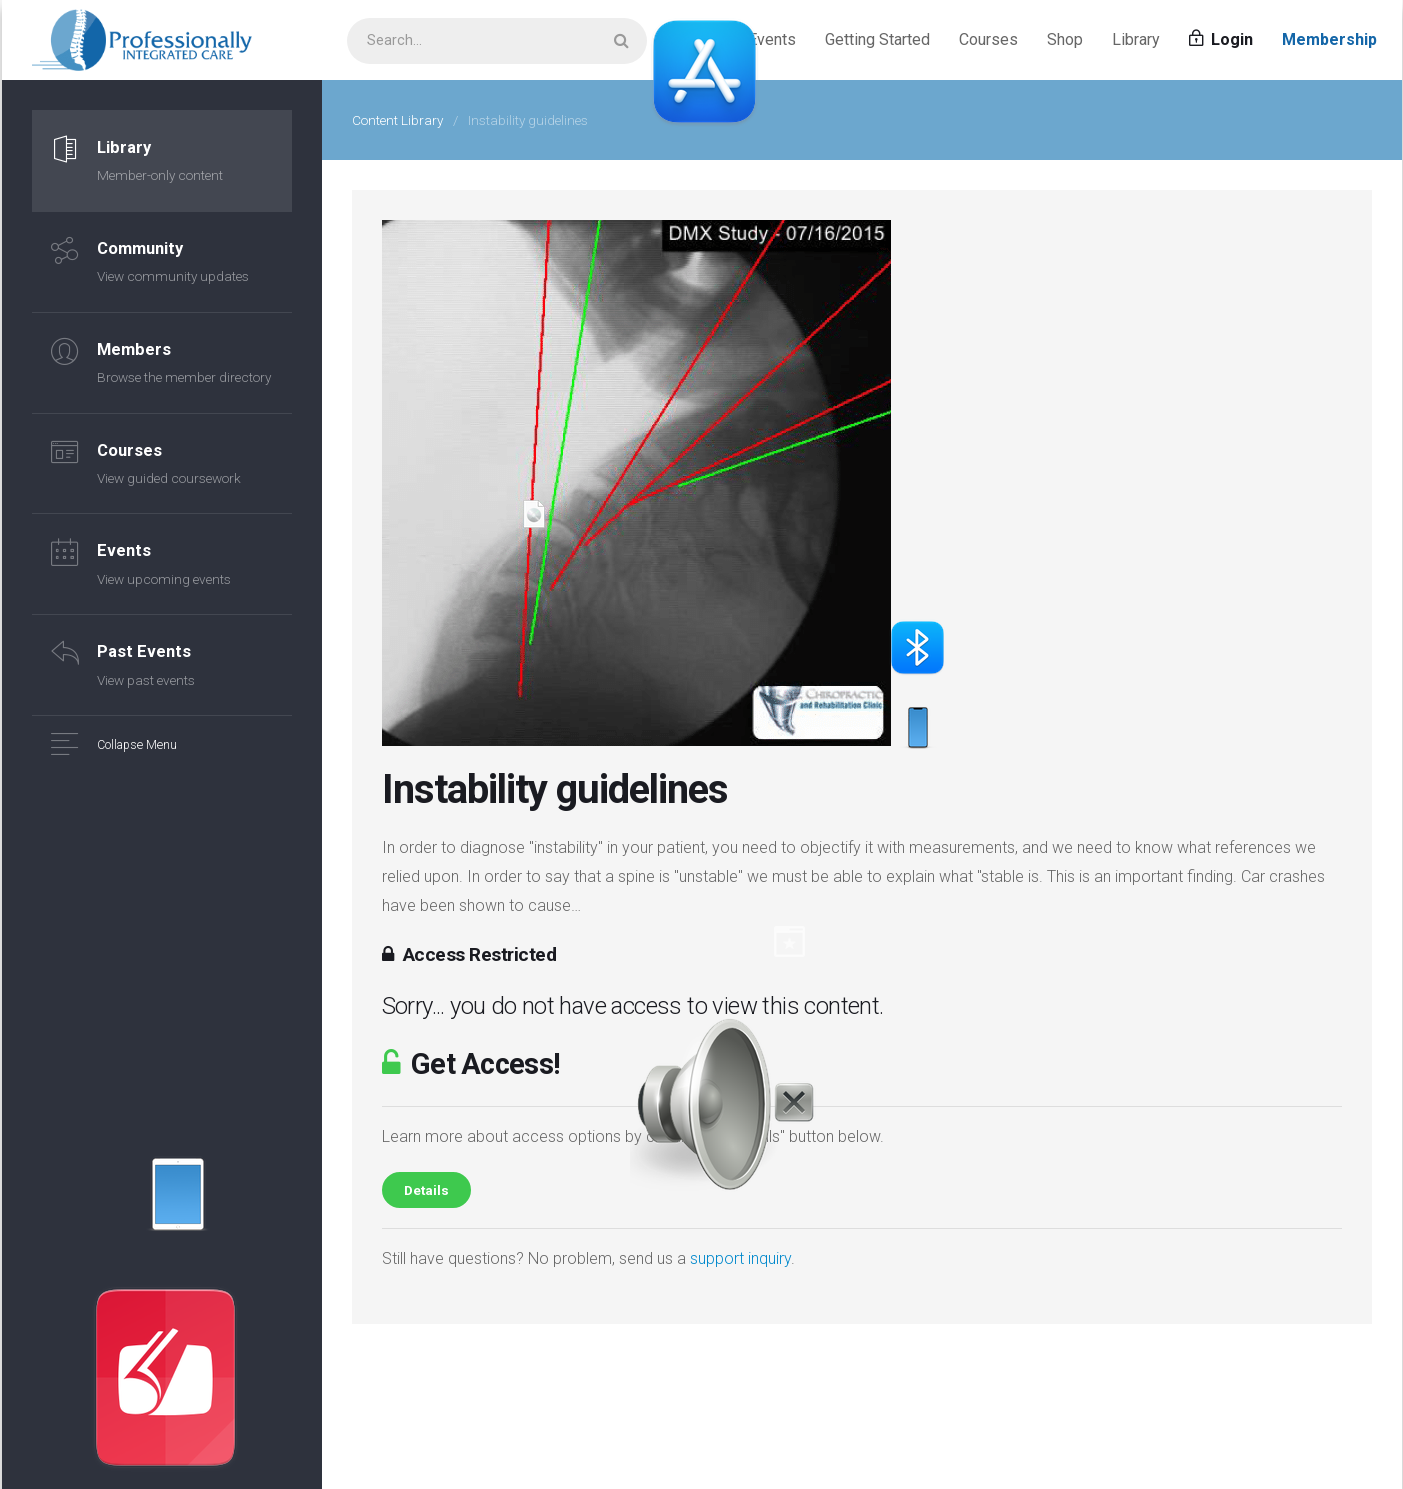 This screenshot has height=1489, width=1403. Describe the element at coordinates (789, 941) in the screenshot. I see `access your favorites in the media library` at that location.